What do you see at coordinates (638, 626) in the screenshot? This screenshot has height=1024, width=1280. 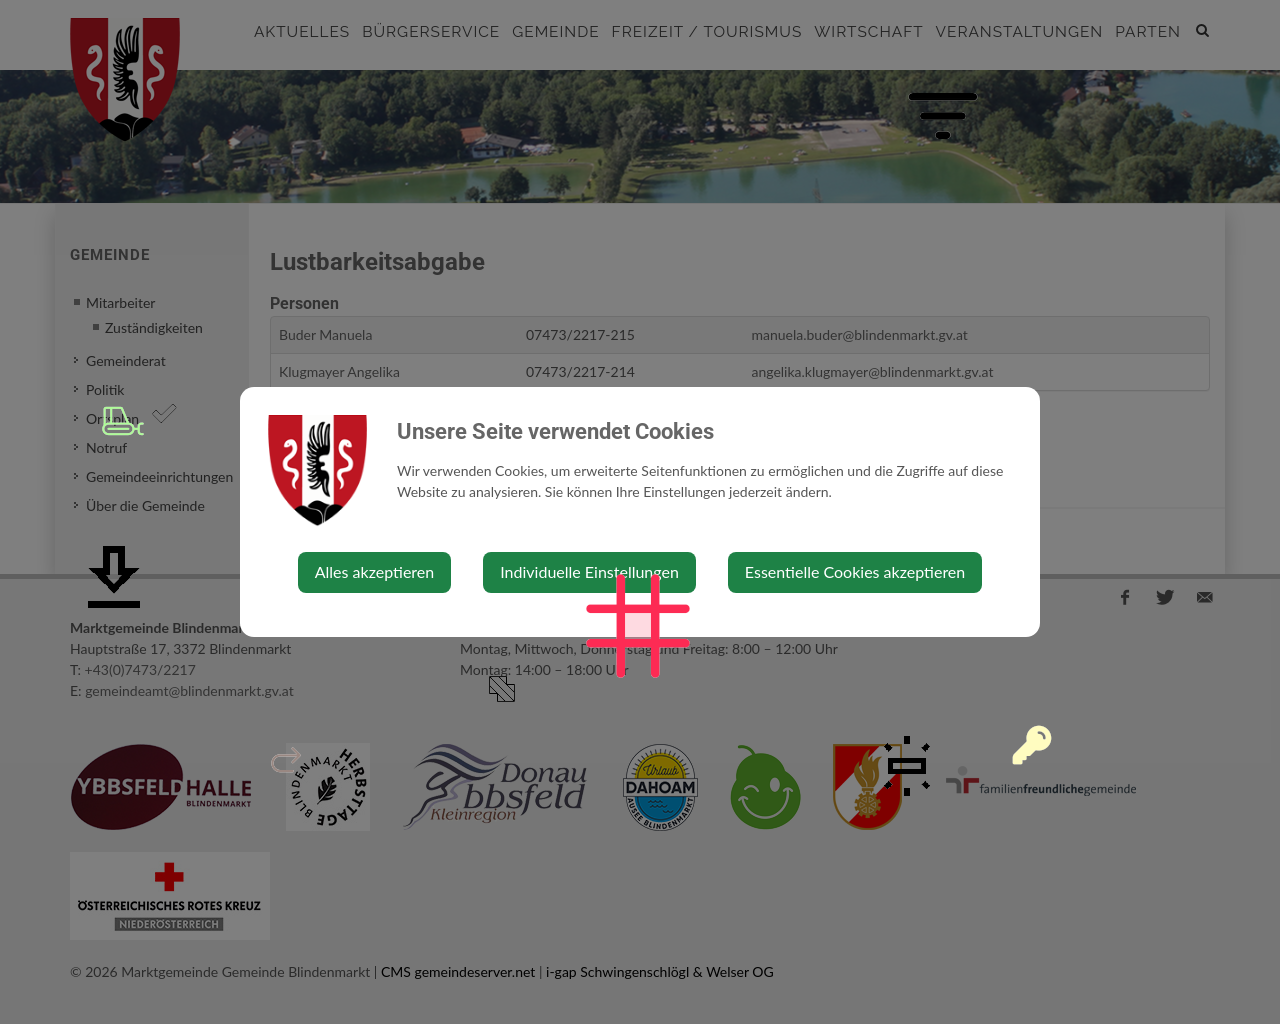 I see `add or view hashtags` at bounding box center [638, 626].